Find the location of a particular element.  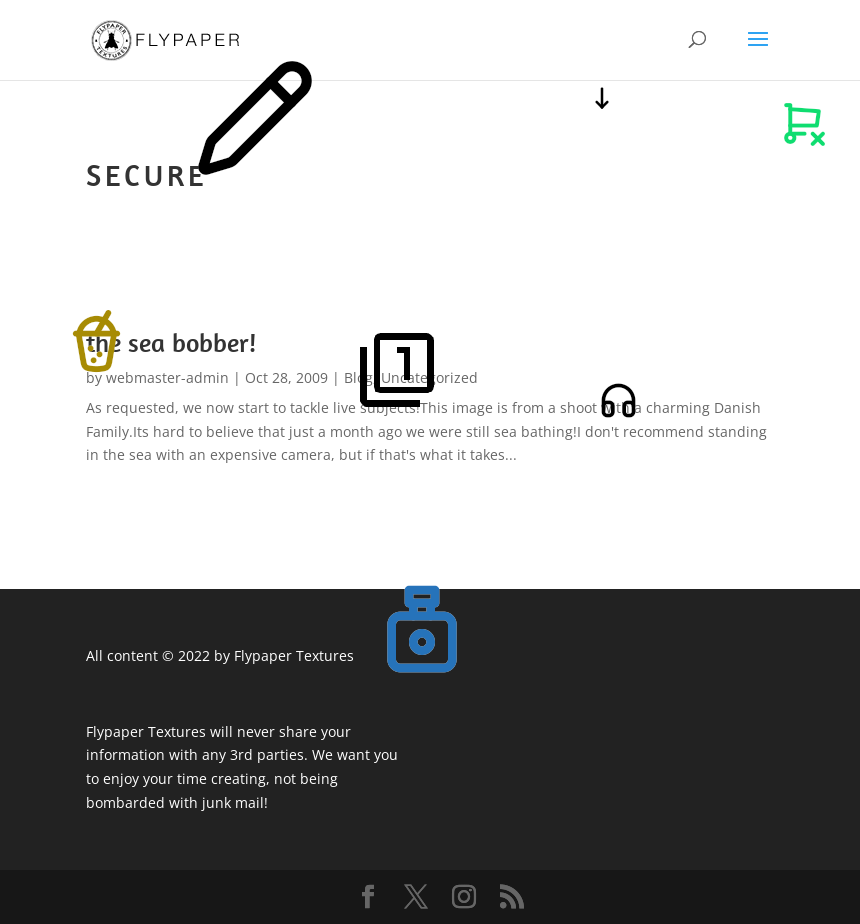

scroll down or view more content below is located at coordinates (602, 98).